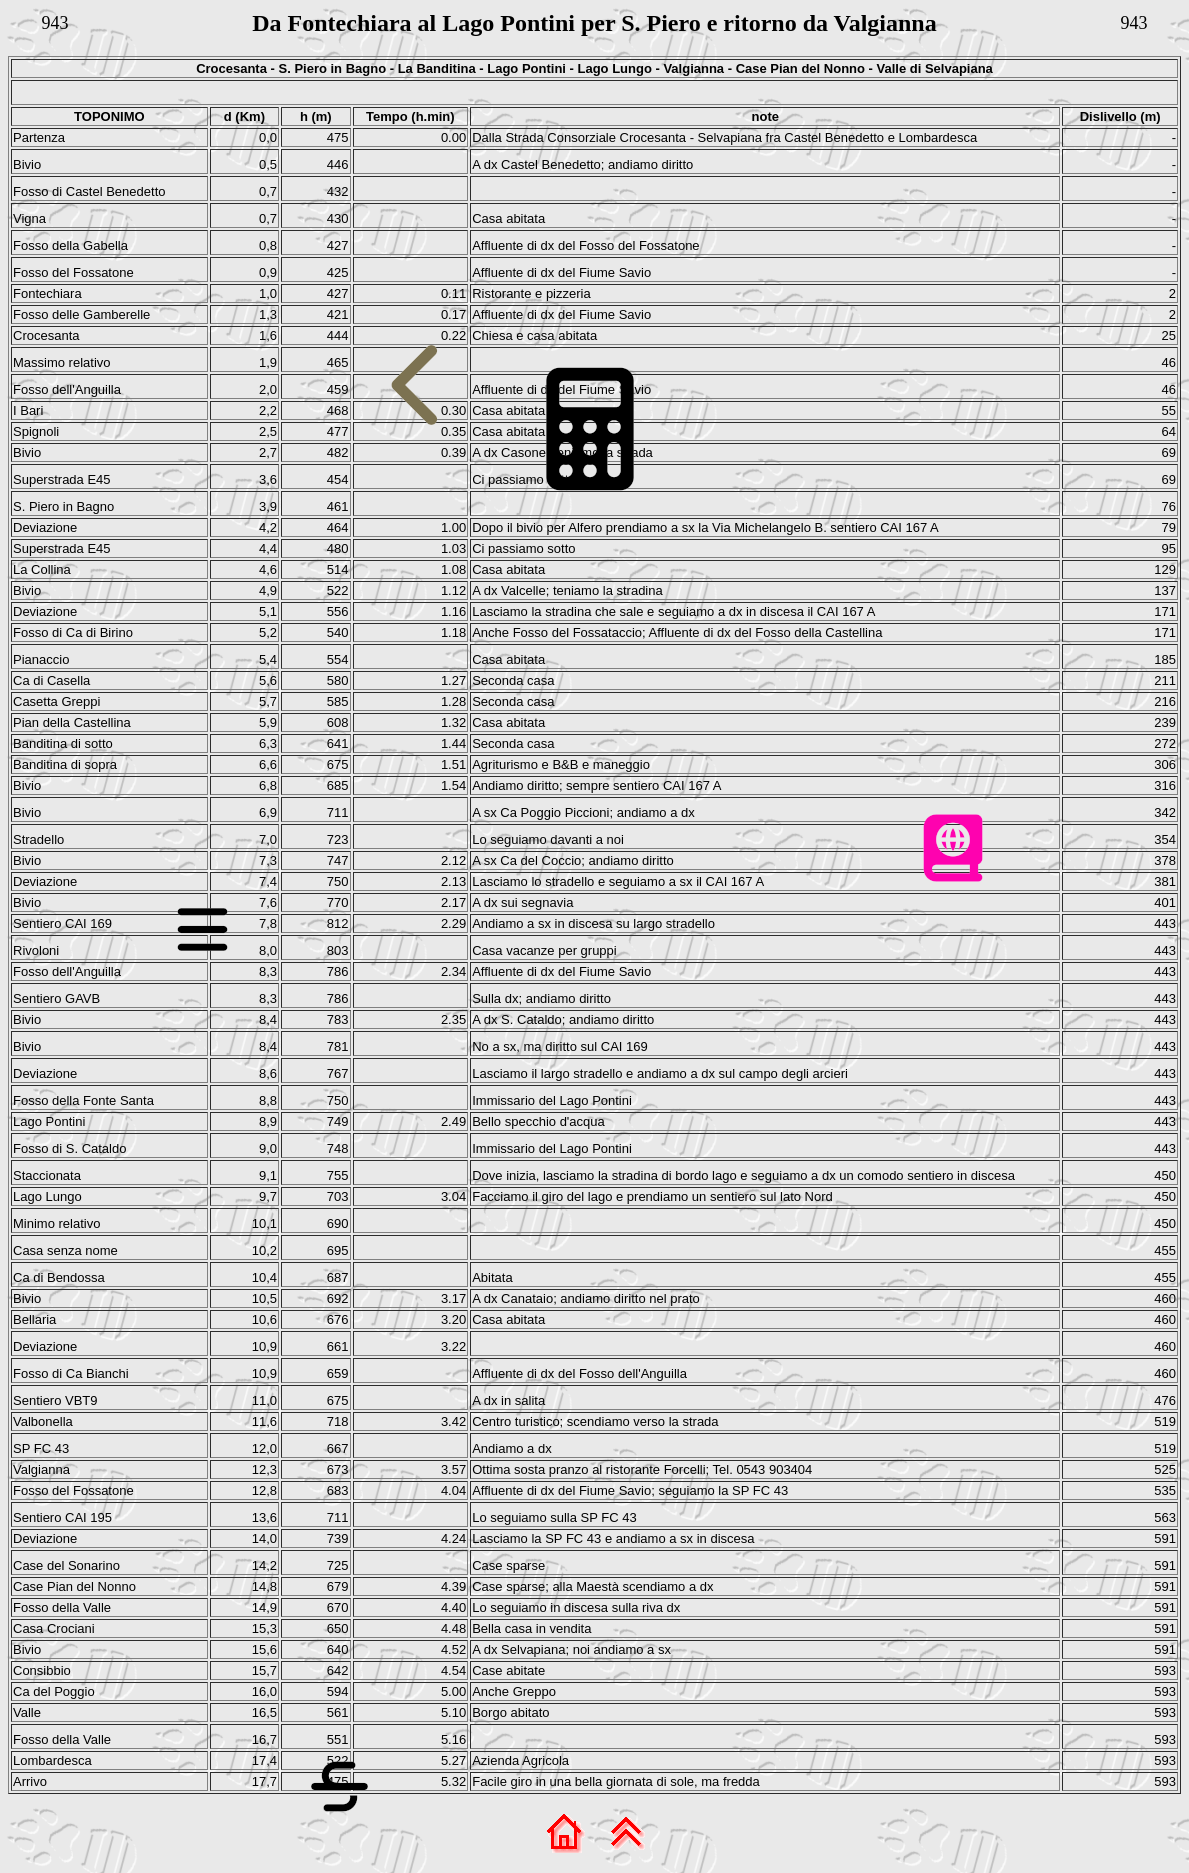 Image resolution: width=1189 pixels, height=1873 pixels. Describe the element at coordinates (202, 929) in the screenshot. I see `open navigation menu` at that location.